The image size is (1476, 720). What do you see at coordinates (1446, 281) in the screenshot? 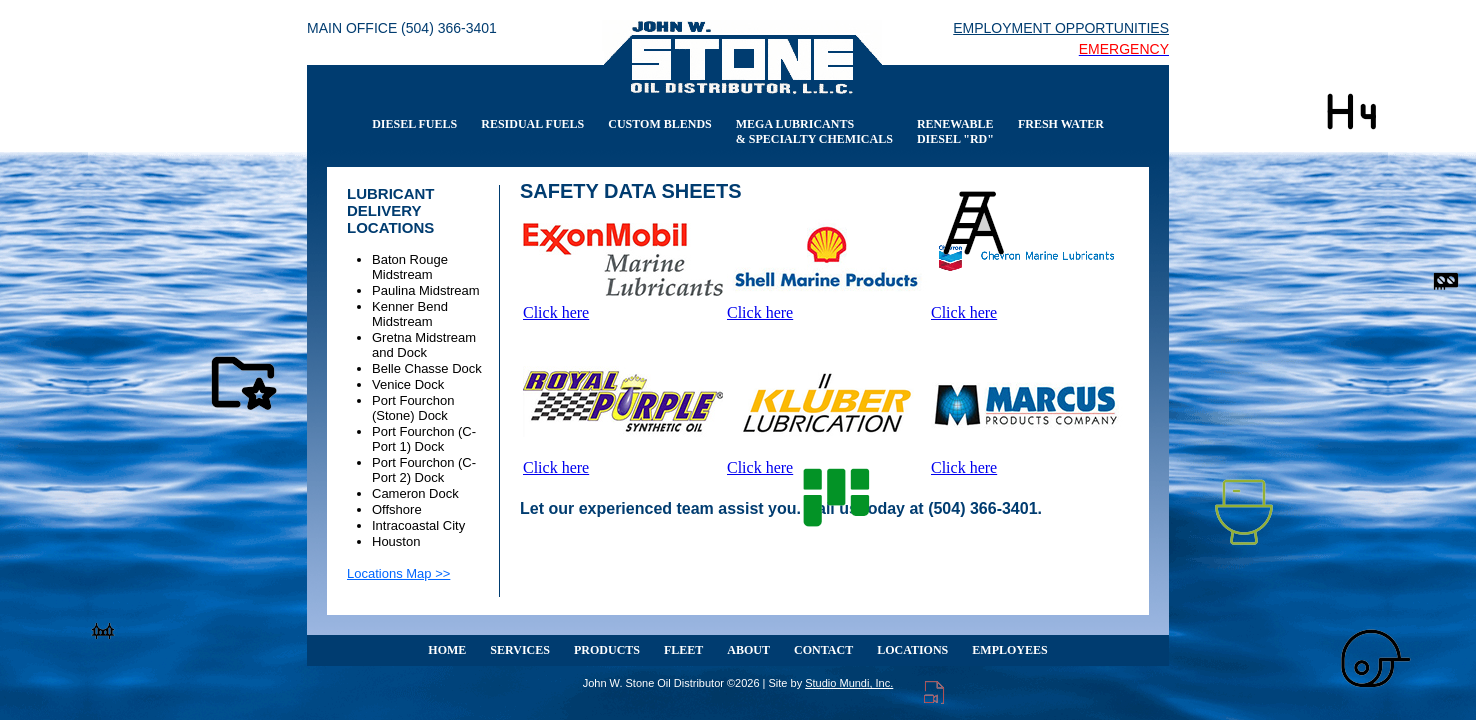
I see `view graphics card or GPU information` at bounding box center [1446, 281].